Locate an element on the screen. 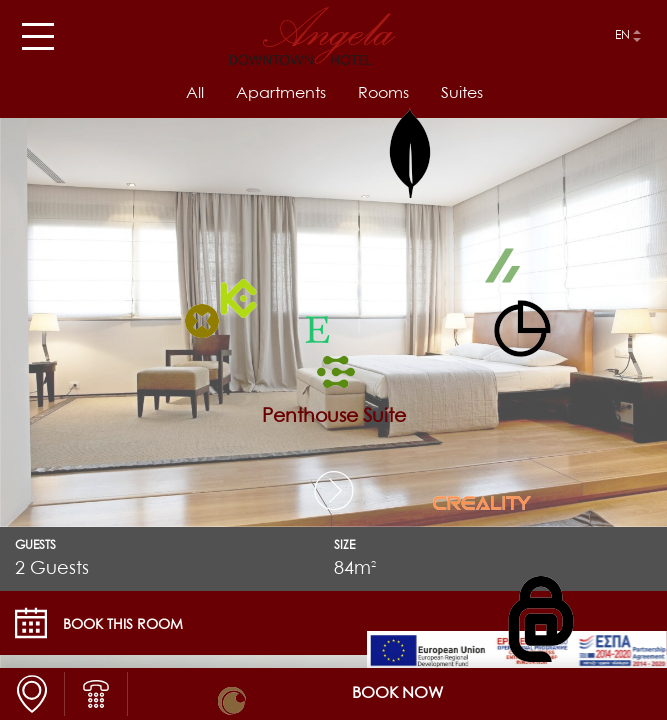  visit the iFixit website for repair guides is located at coordinates (202, 321).